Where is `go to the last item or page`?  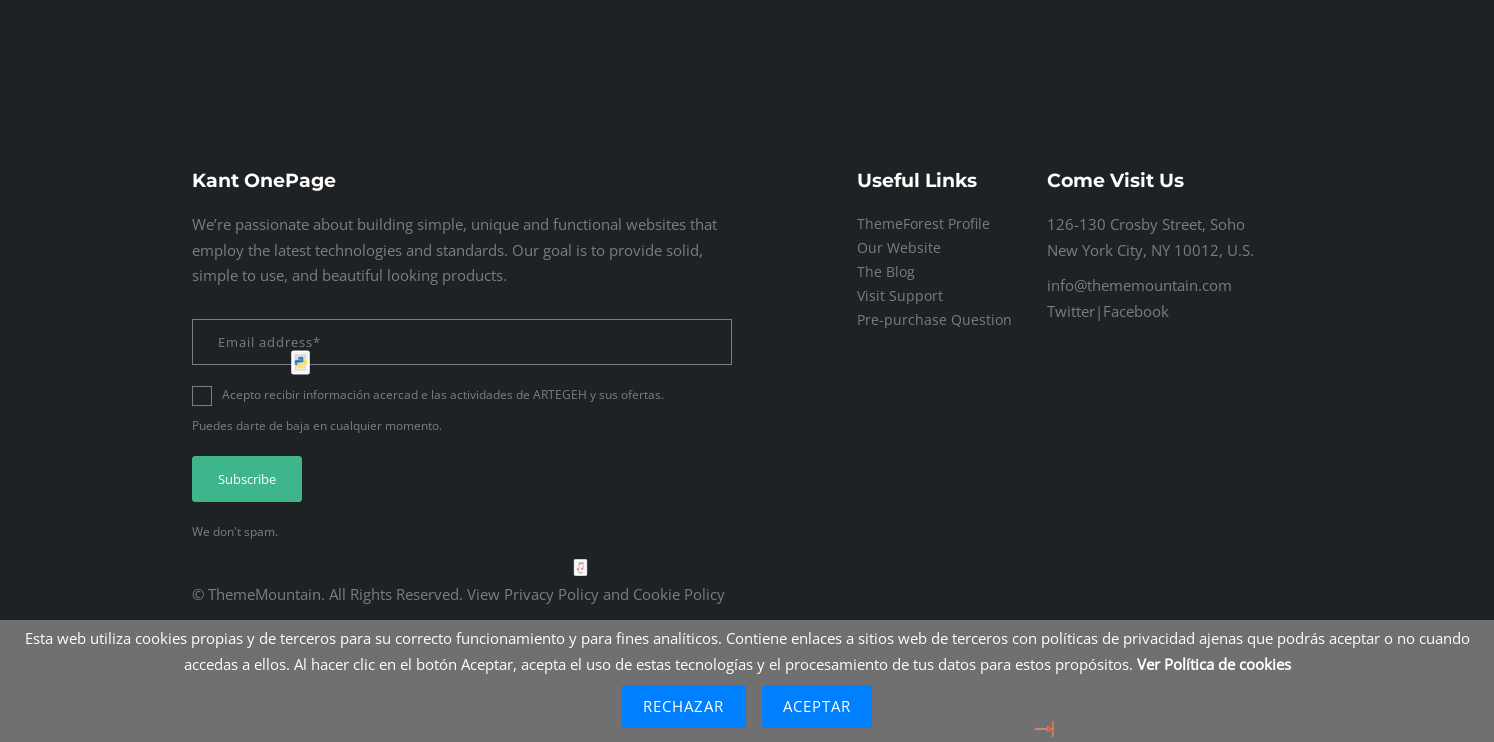 go to the last item or page is located at coordinates (1044, 729).